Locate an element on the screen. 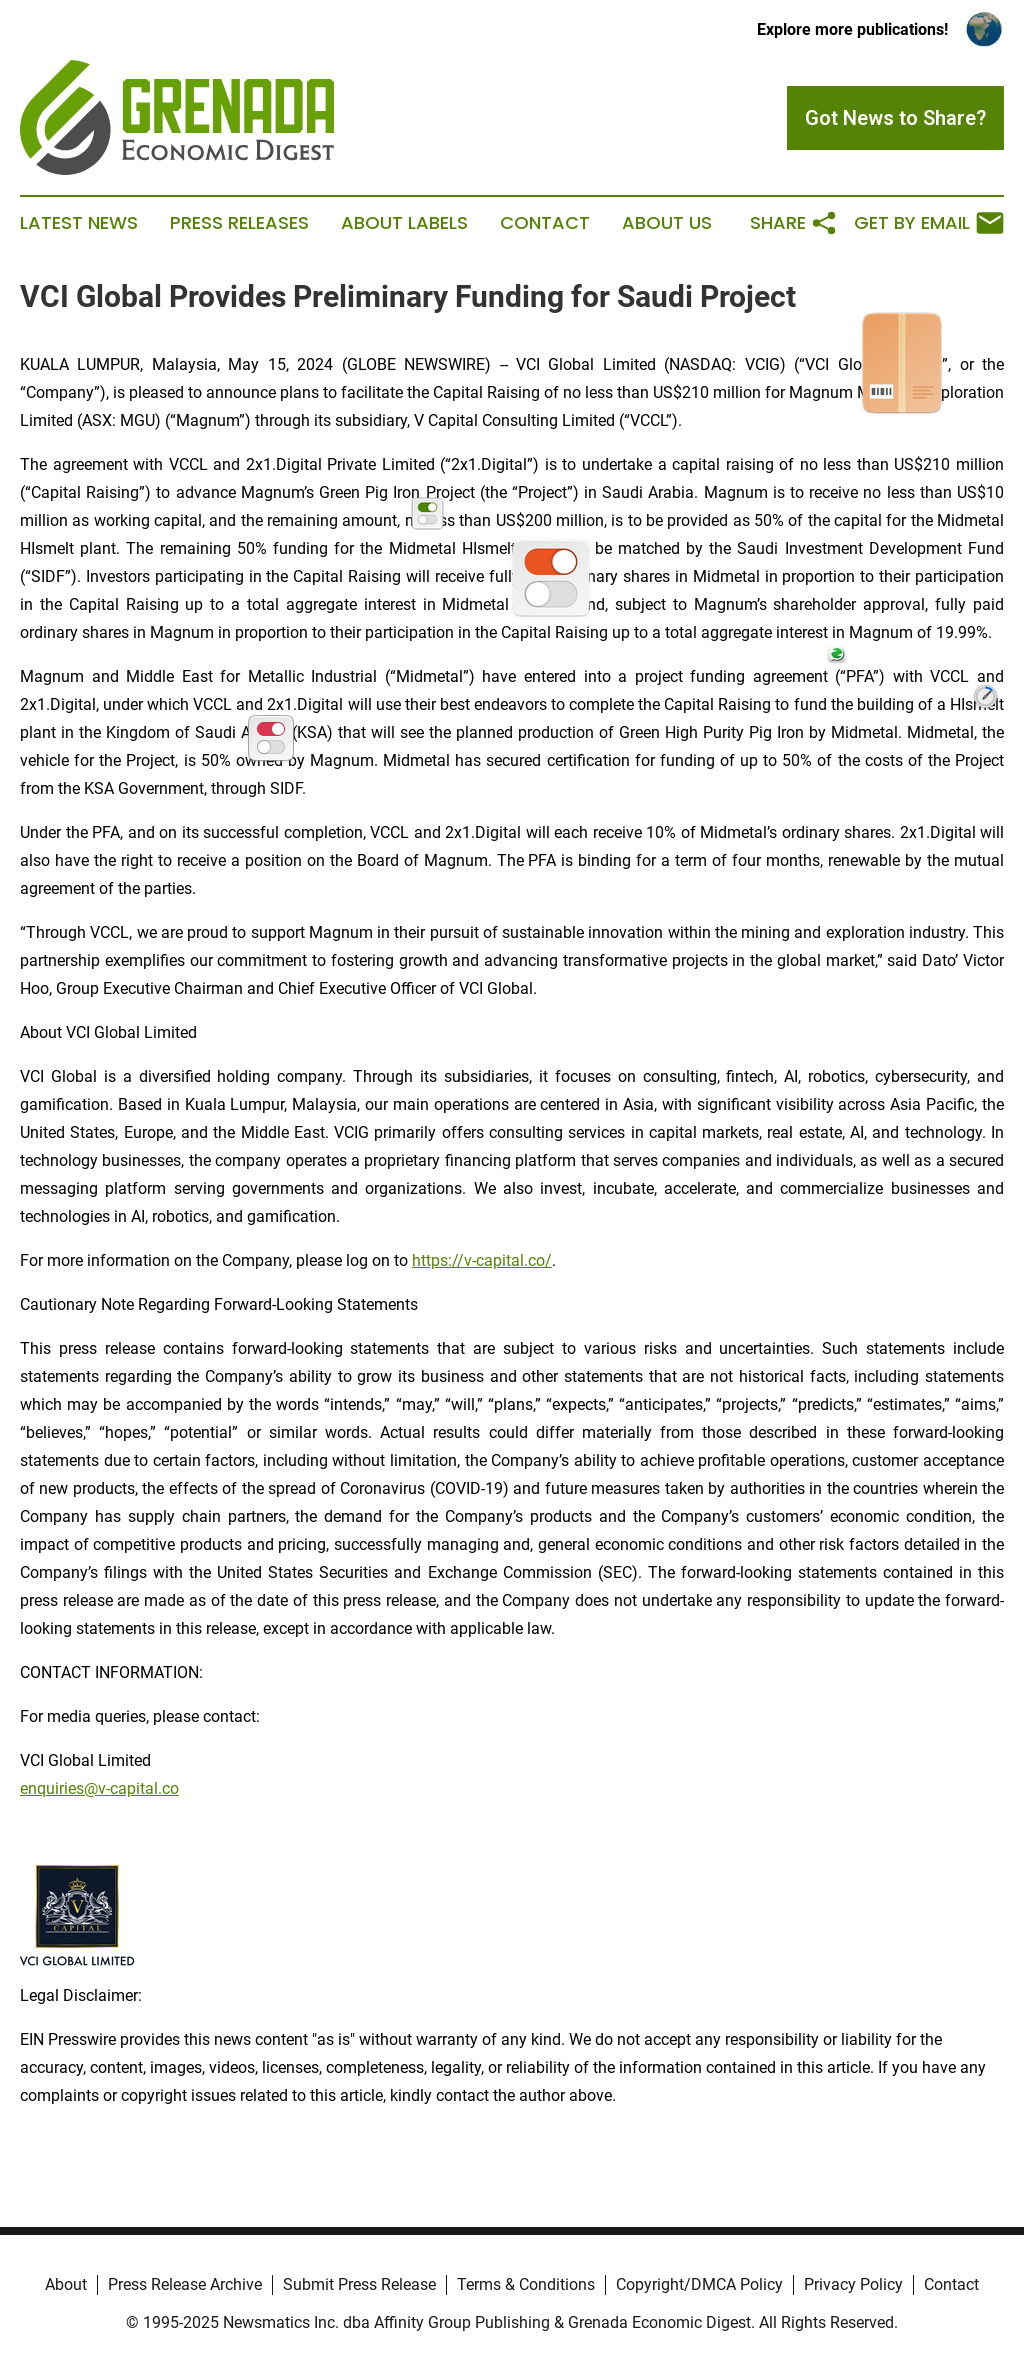 This screenshot has width=1024, height=2373. open gnome tweaks to customize desktop settings is located at coordinates (427, 513).